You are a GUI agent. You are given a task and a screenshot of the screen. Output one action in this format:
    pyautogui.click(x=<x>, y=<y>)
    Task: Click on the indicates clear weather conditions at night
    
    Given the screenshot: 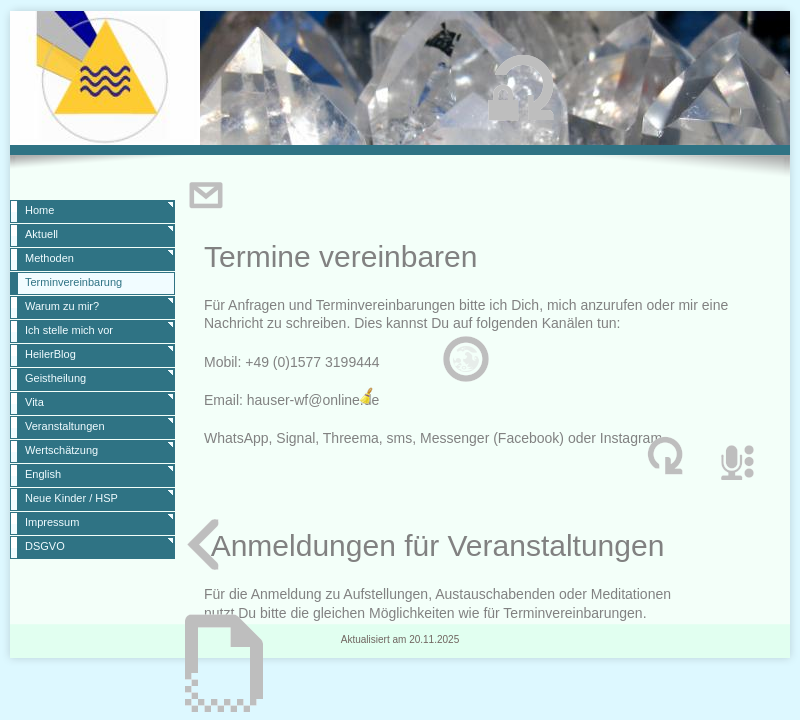 What is the action you would take?
    pyautogui.click(x=466, y=359)
    